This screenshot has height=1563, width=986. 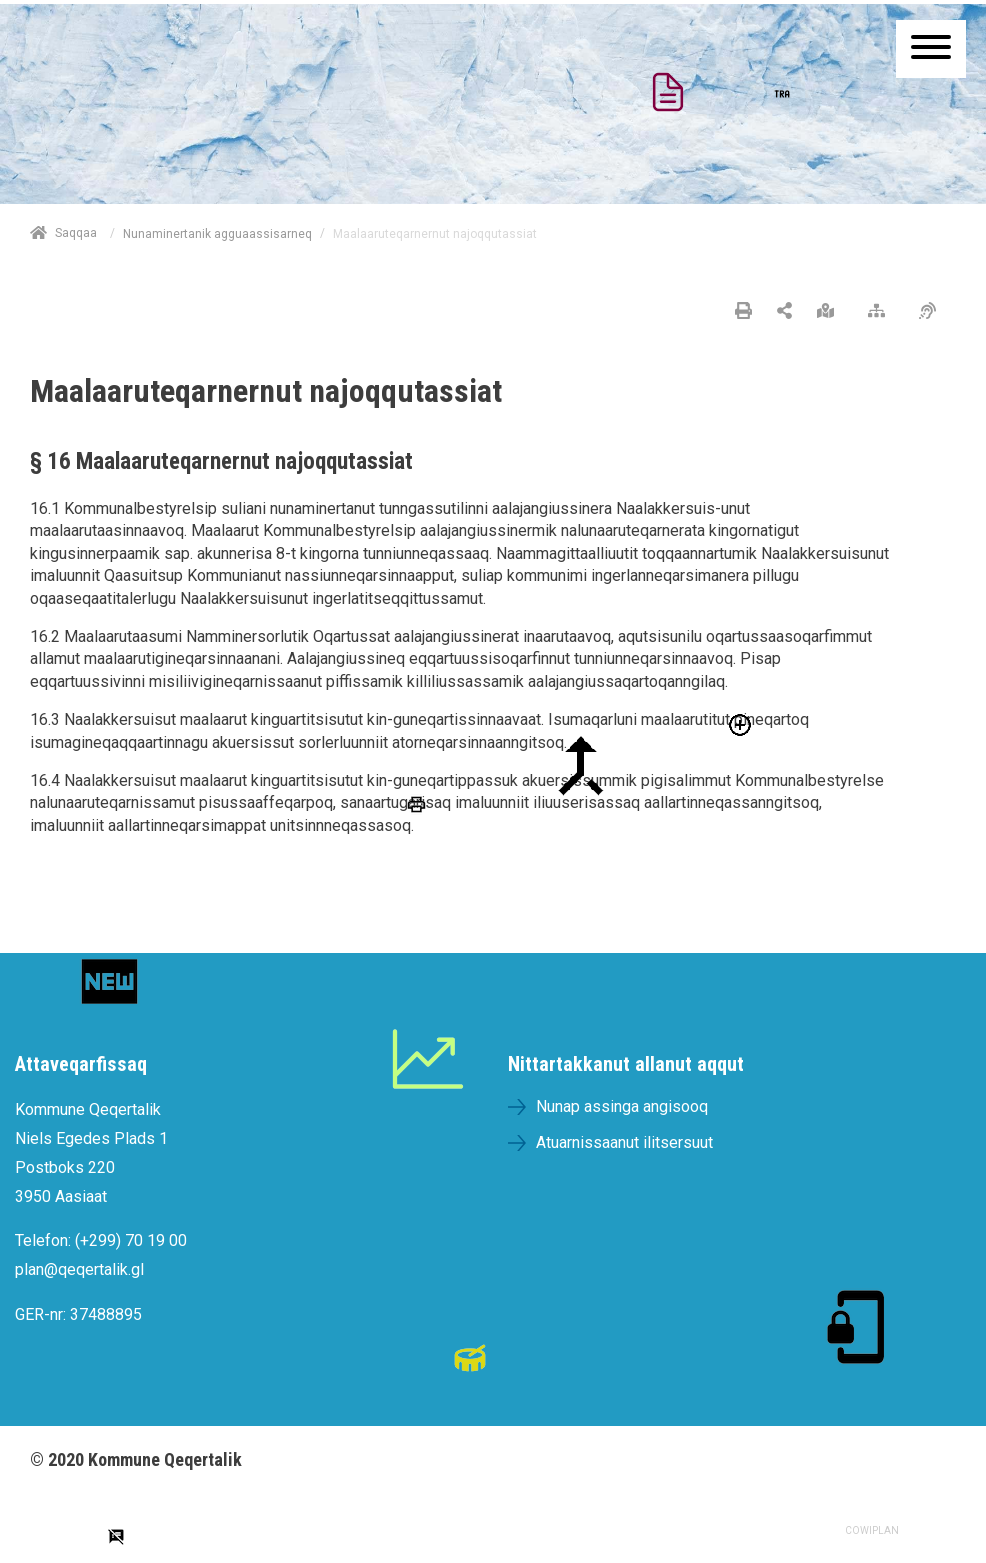 I want to click on view document details, so click(x=668, y=92).